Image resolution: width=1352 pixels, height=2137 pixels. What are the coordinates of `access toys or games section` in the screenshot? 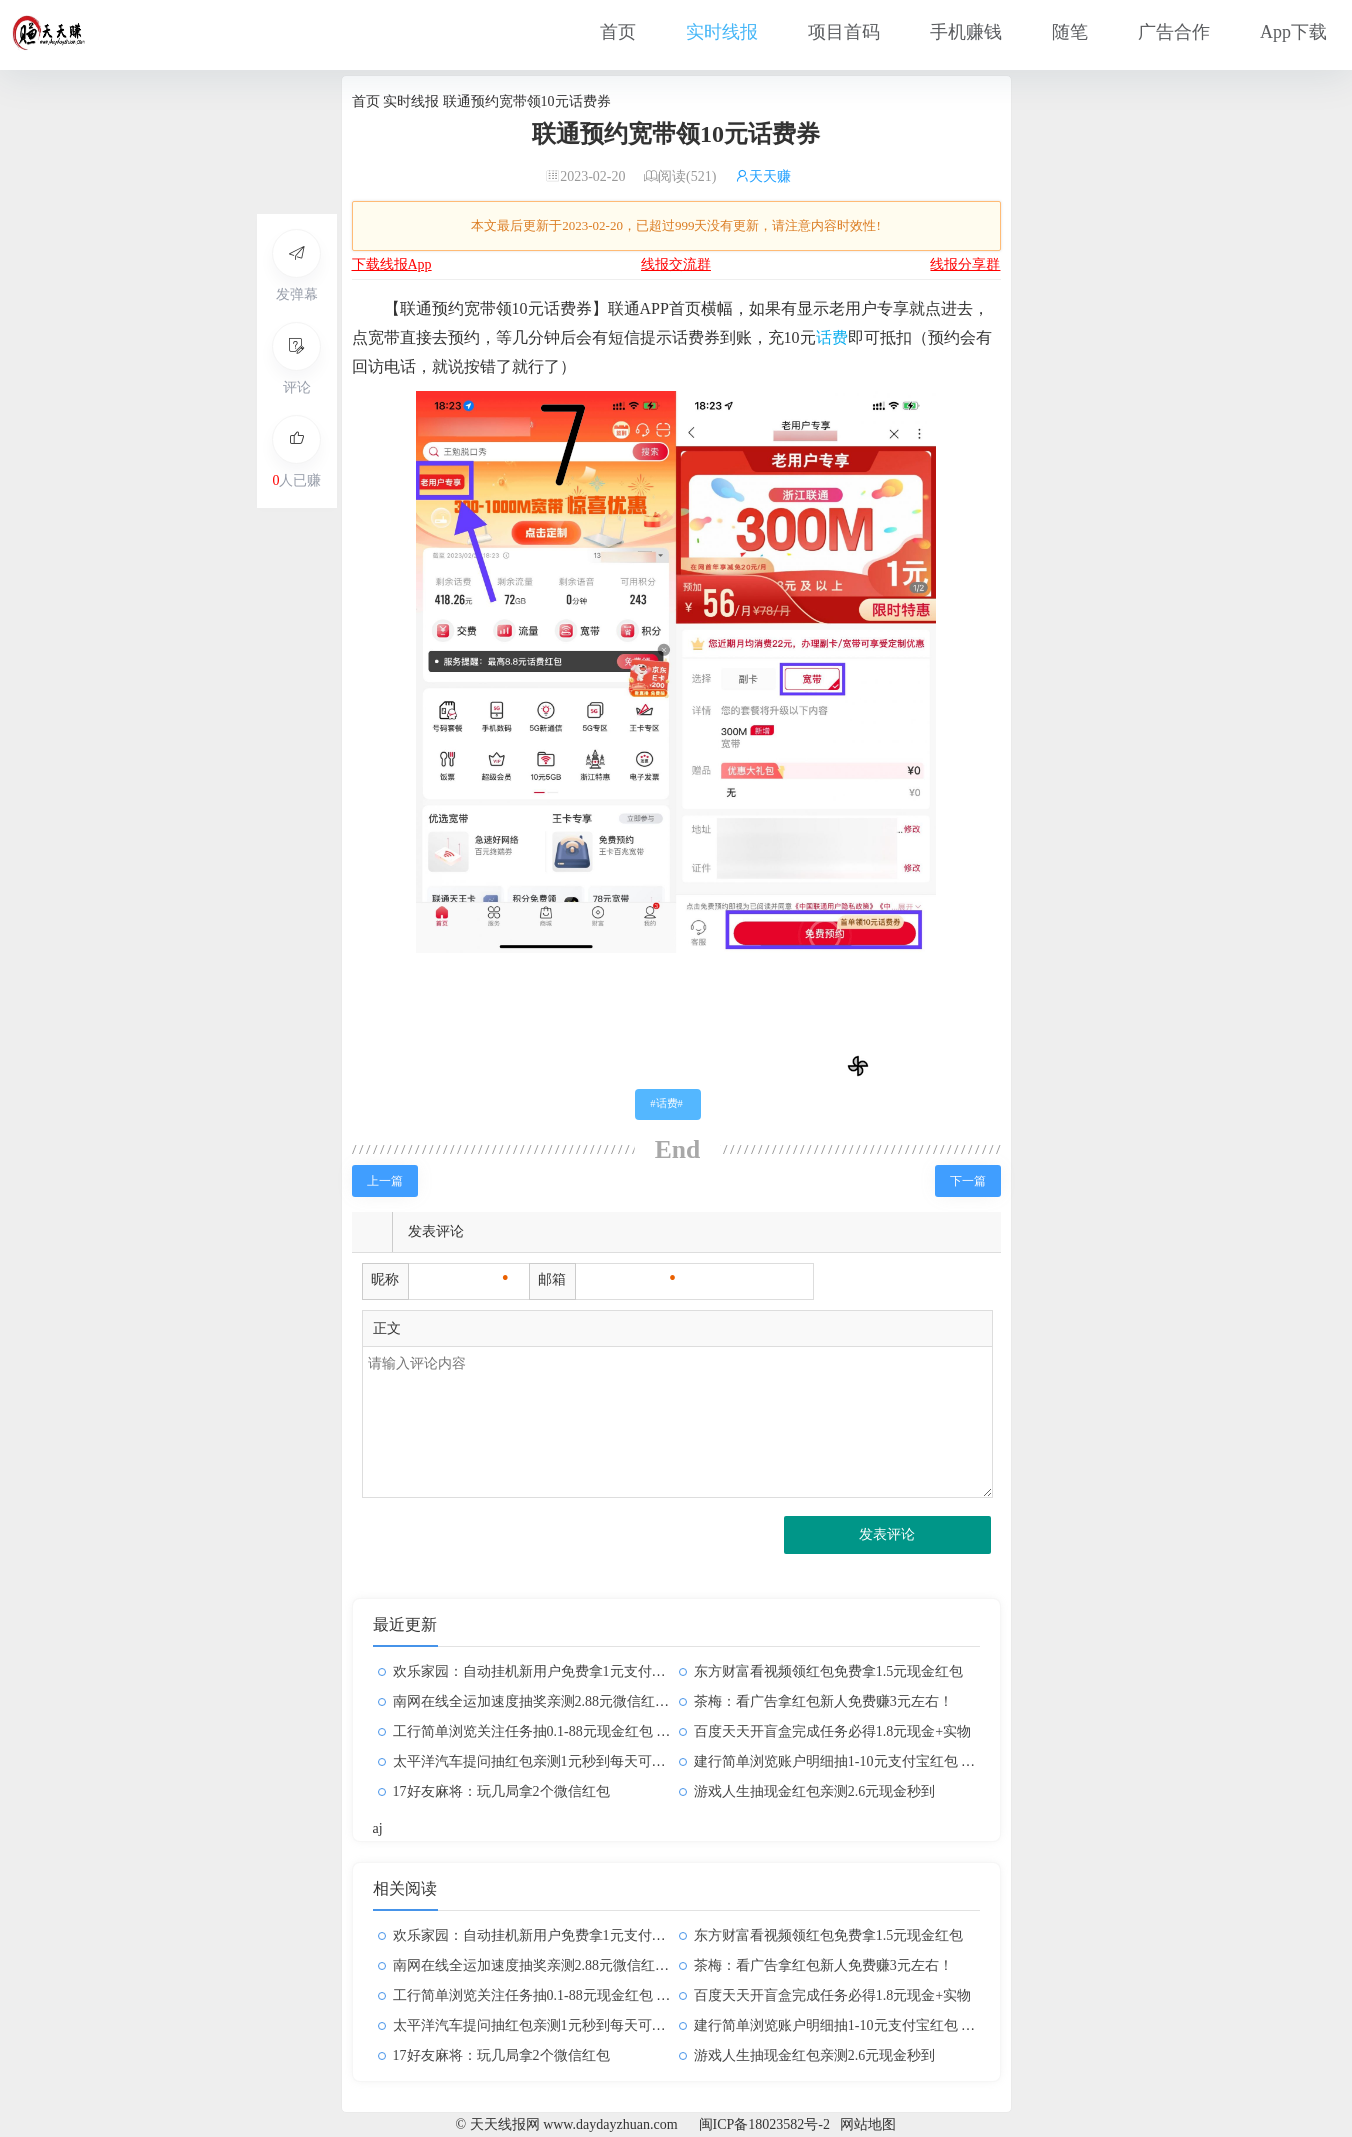 It's located at (858, 1066).